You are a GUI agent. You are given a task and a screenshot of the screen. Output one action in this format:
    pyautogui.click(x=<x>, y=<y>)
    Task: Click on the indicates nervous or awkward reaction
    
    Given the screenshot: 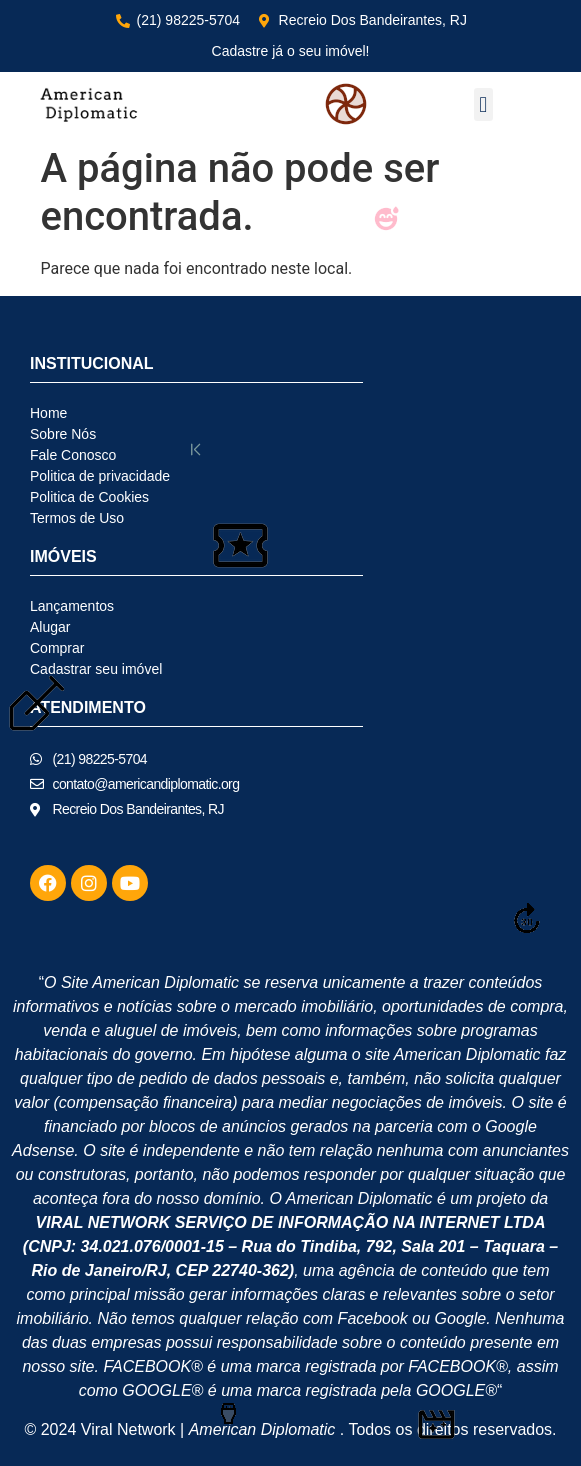 What is the action you would take?
    pyautogui.click(x=386, y=219)
    